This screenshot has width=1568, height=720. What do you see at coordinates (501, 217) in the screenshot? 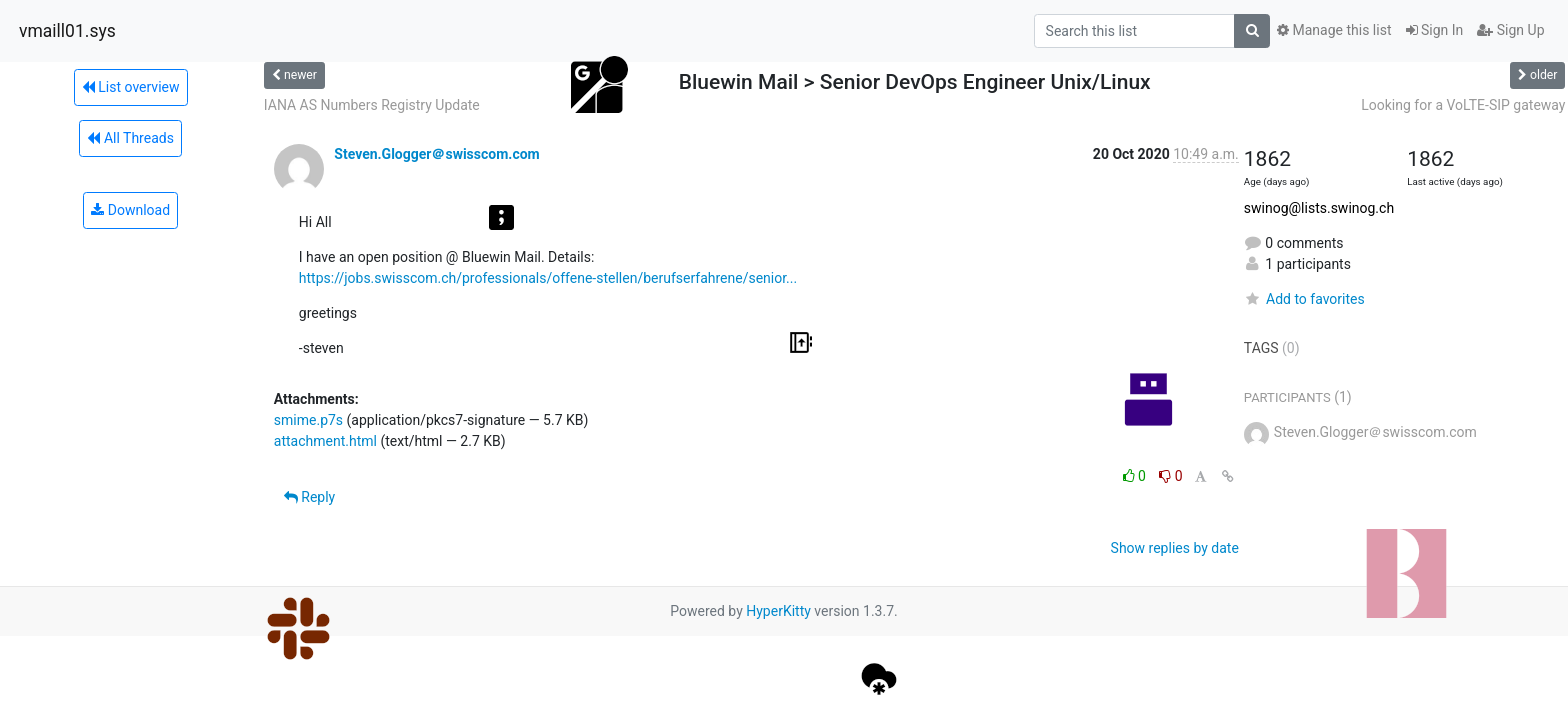
I see `open tldraw whiteboard application` at bounding box center [501, 217].